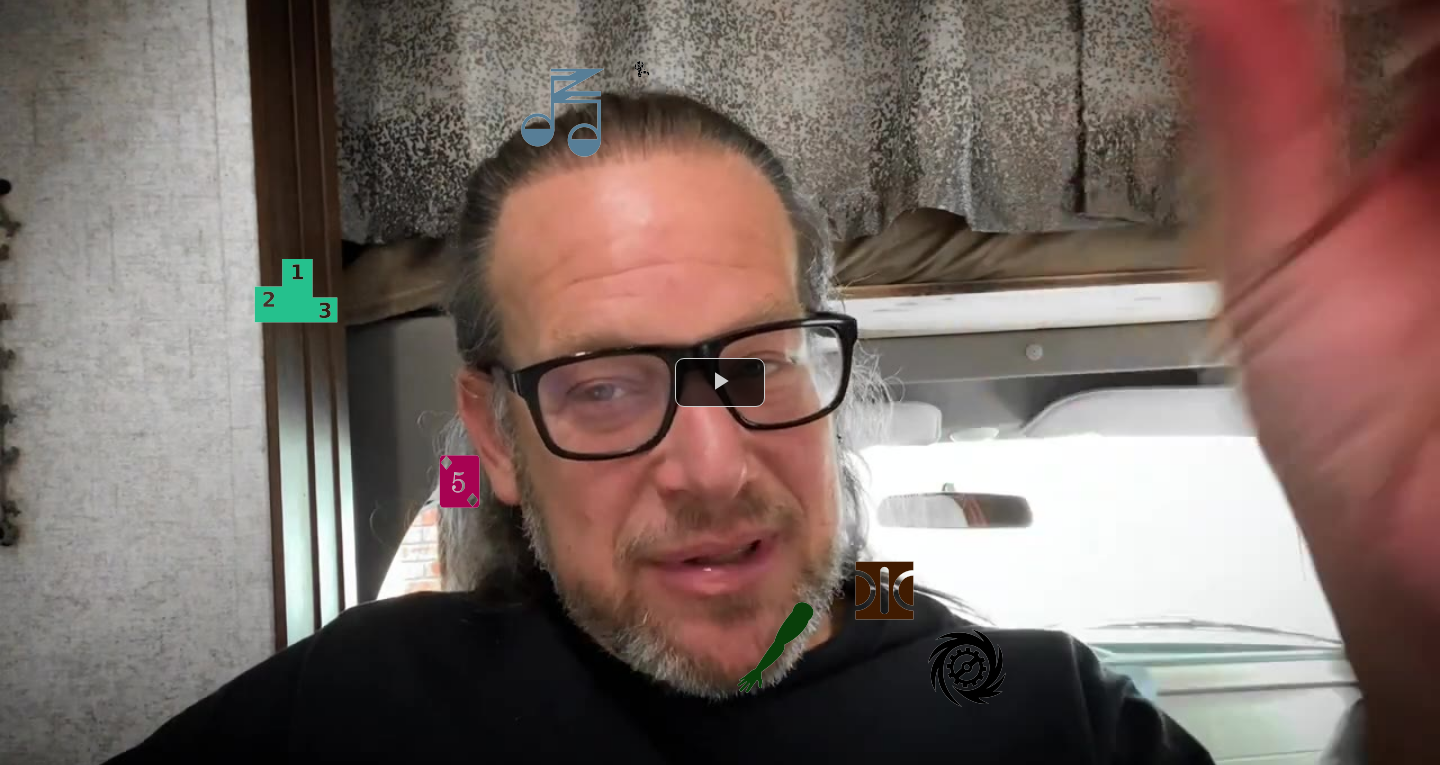 The width and height of the screenshot is (1440, 765). Describe the element at coordinates (296, 281) in the screenshot. I see `view leaderboard rankings` at that location.